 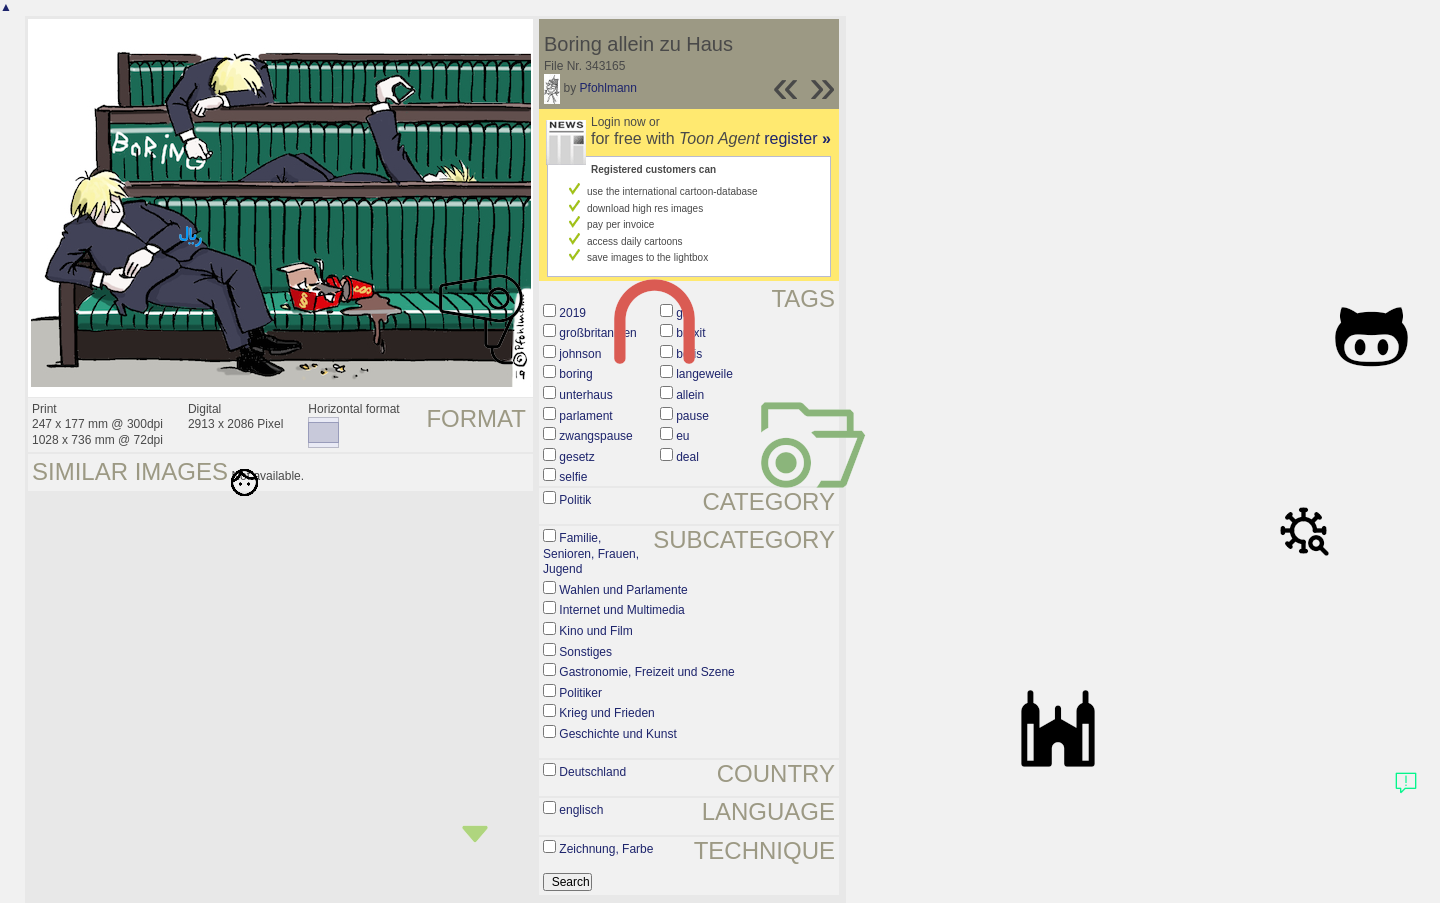 What do you see at coordinates (1303, 530) in the screenshot?
I see `search for virus or malware threats` at bounding box center [1303, 530].